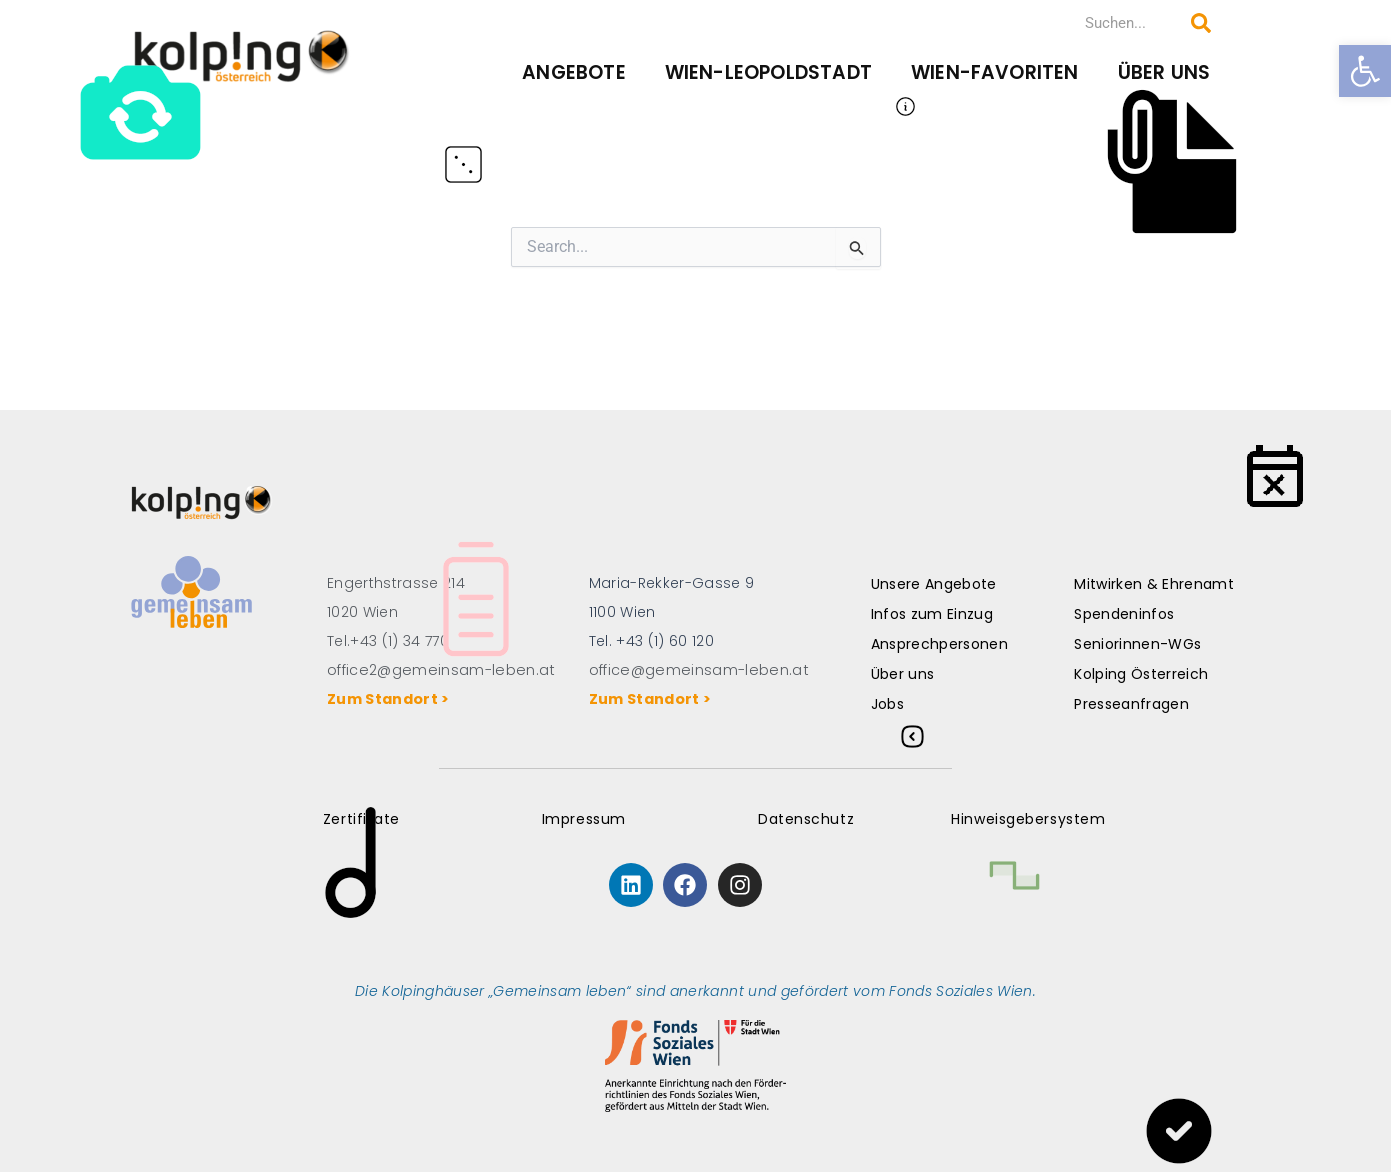 This screenshot has height=1172, width=1391. Describe the element at coordinates (476, 601) in the screenshot. I see `indicates high battery level` at that location.